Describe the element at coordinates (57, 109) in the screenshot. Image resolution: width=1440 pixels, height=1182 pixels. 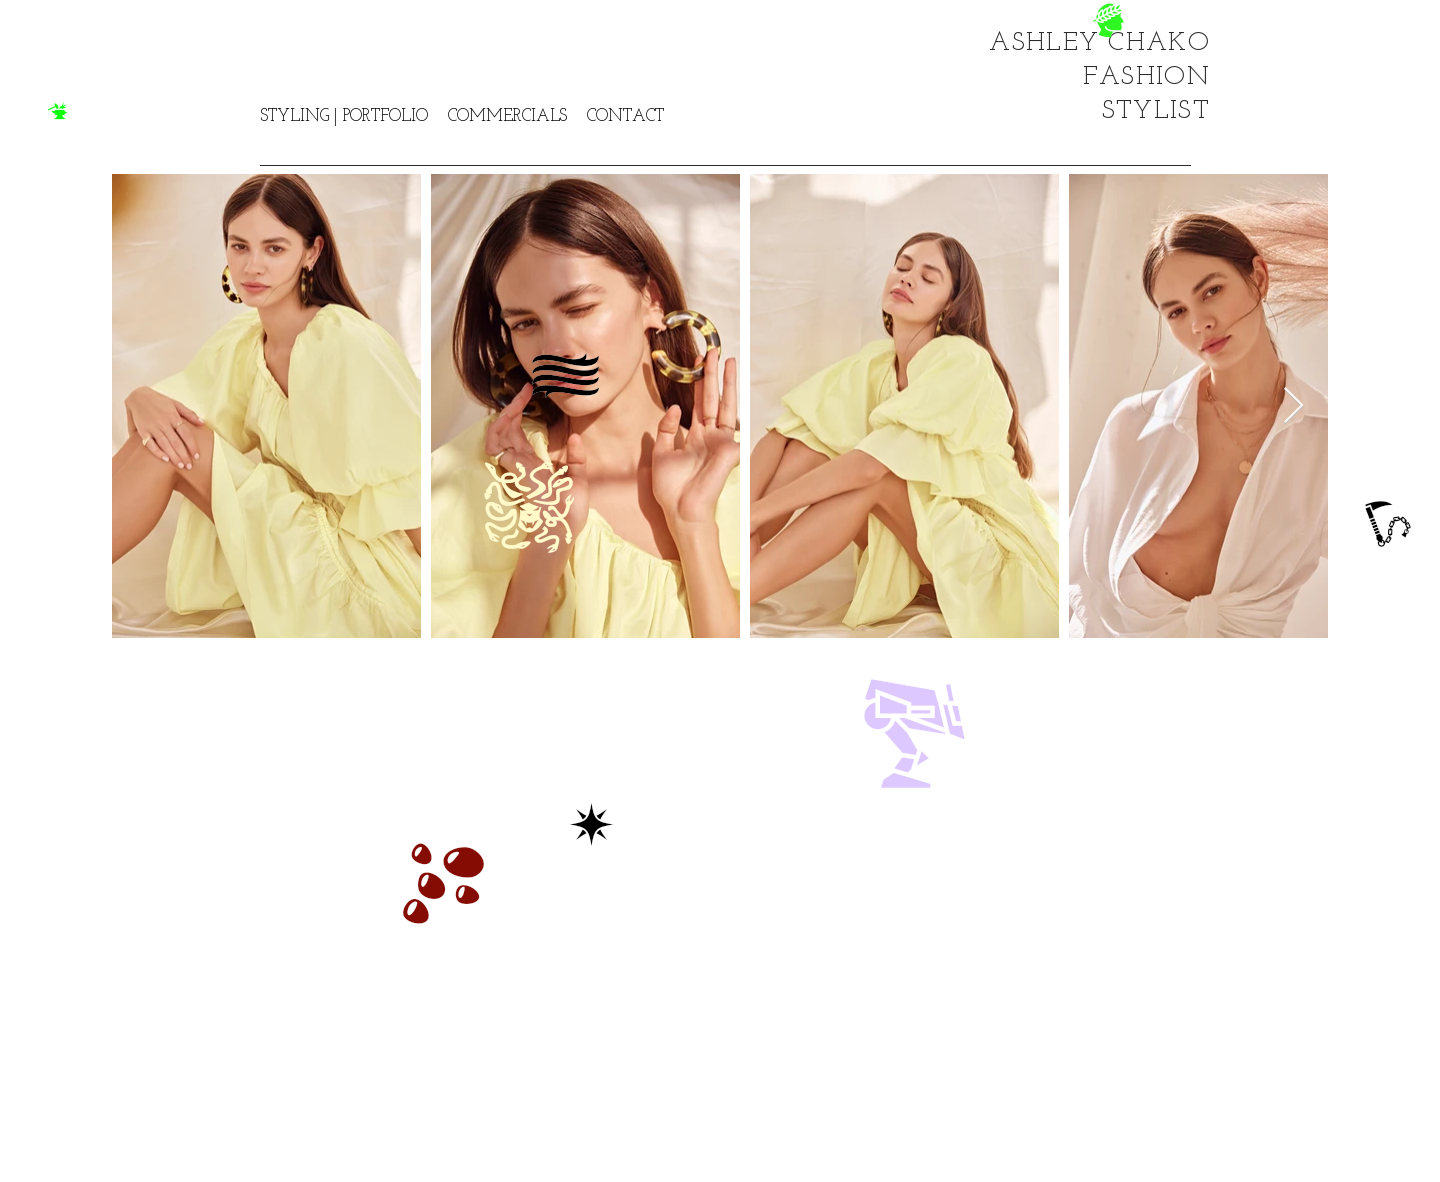
I see `access the blacksmithing or crafting menu` at that location.